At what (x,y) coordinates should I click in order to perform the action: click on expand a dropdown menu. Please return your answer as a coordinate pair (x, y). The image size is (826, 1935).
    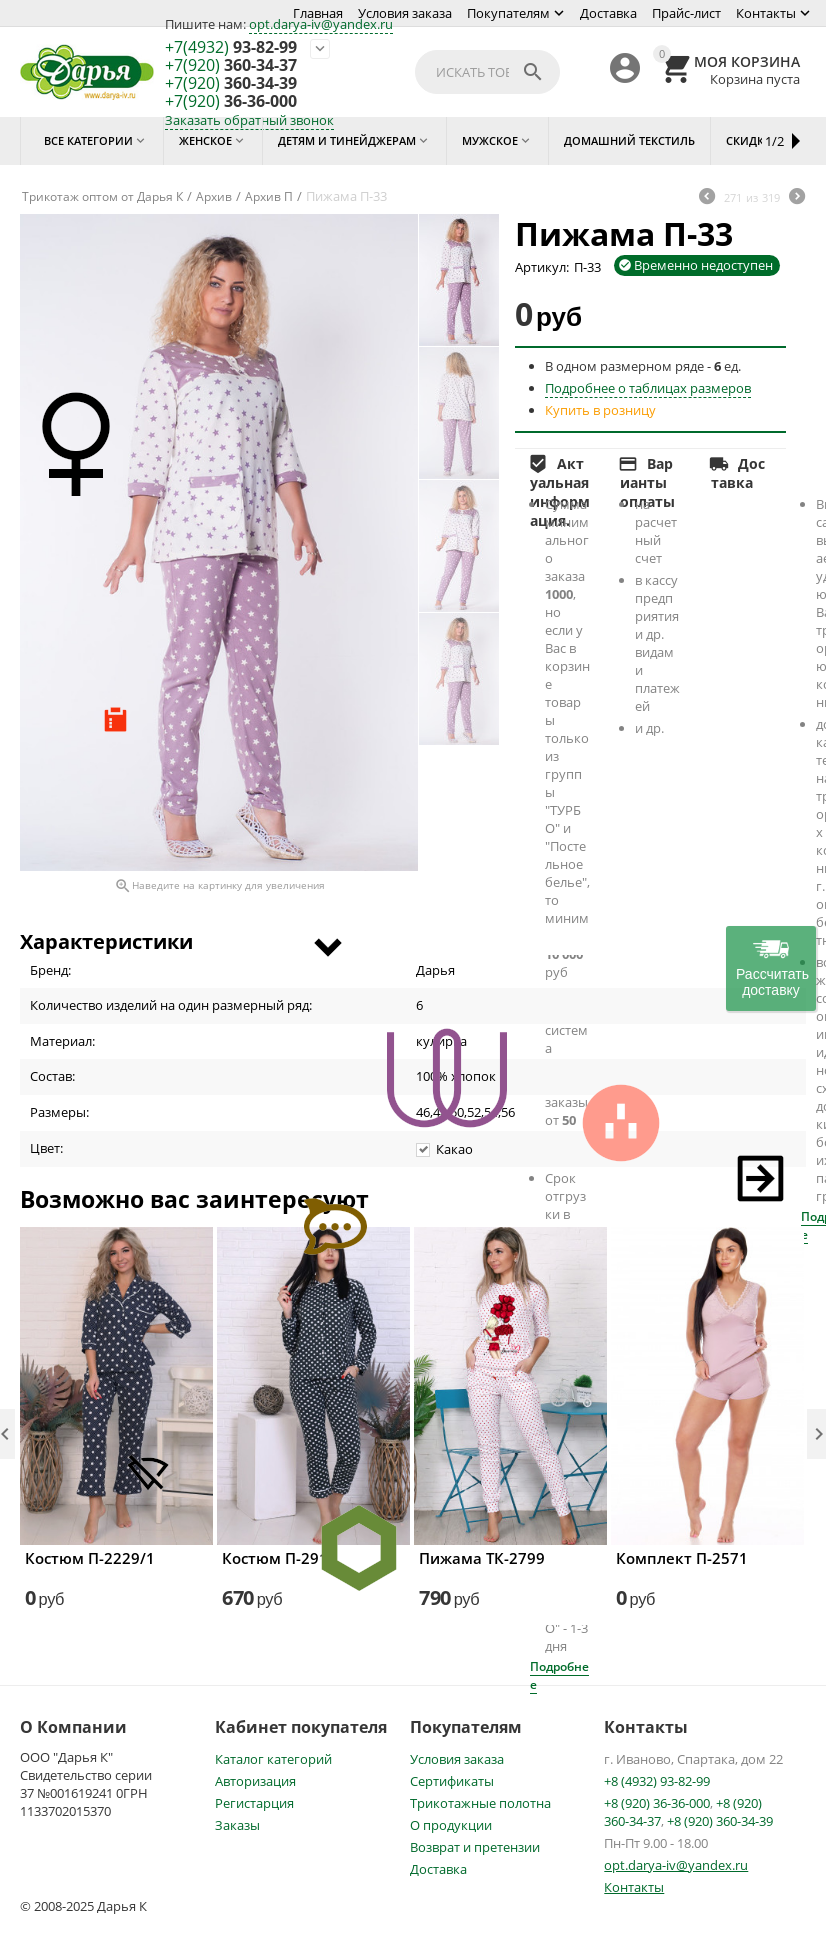
    Looking at the image, I should click on (328, 947).